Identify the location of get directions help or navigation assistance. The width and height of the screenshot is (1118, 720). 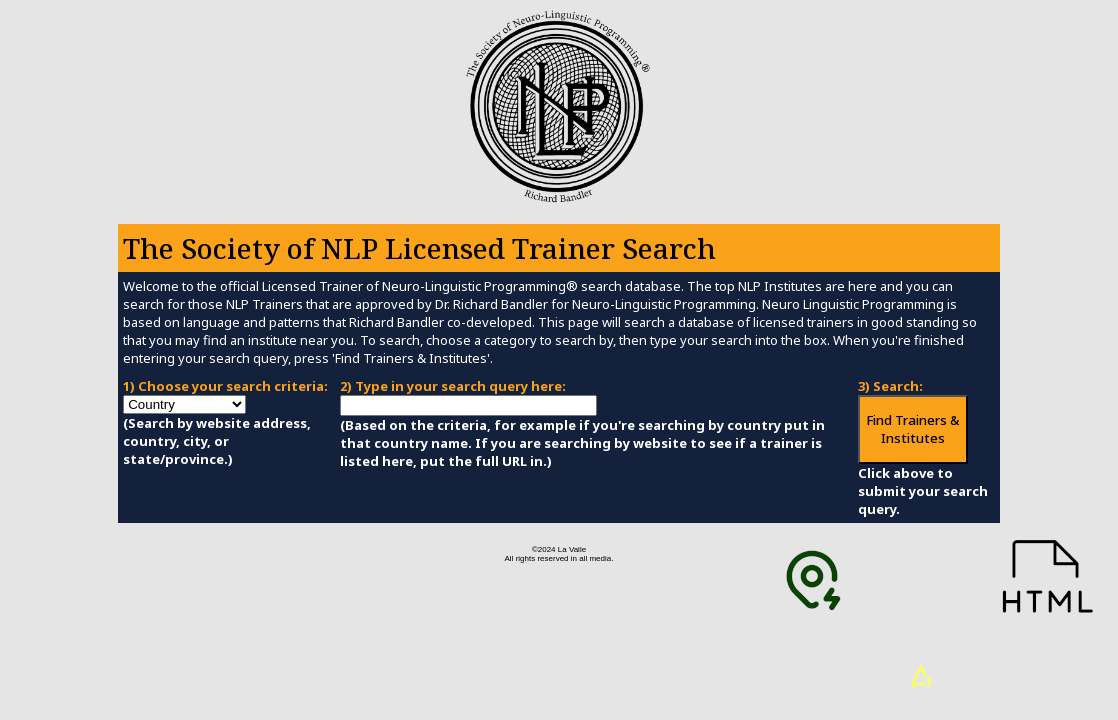
(921, 676).